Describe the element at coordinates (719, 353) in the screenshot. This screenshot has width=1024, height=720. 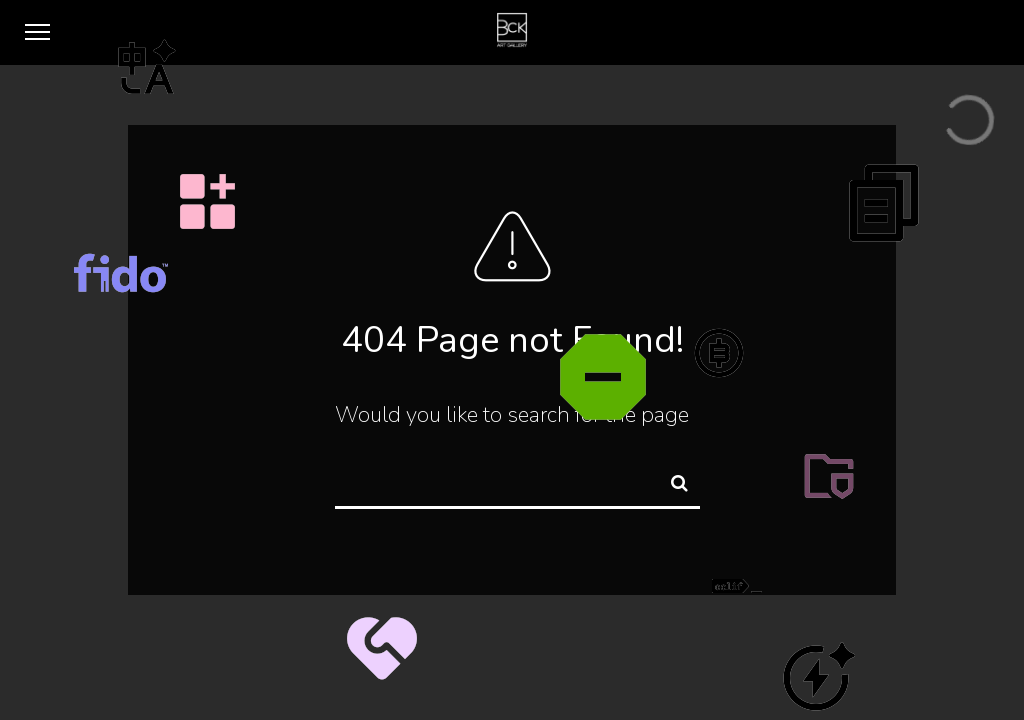
I see `access bitcoin wallet or cryptocurrency features` at that location.